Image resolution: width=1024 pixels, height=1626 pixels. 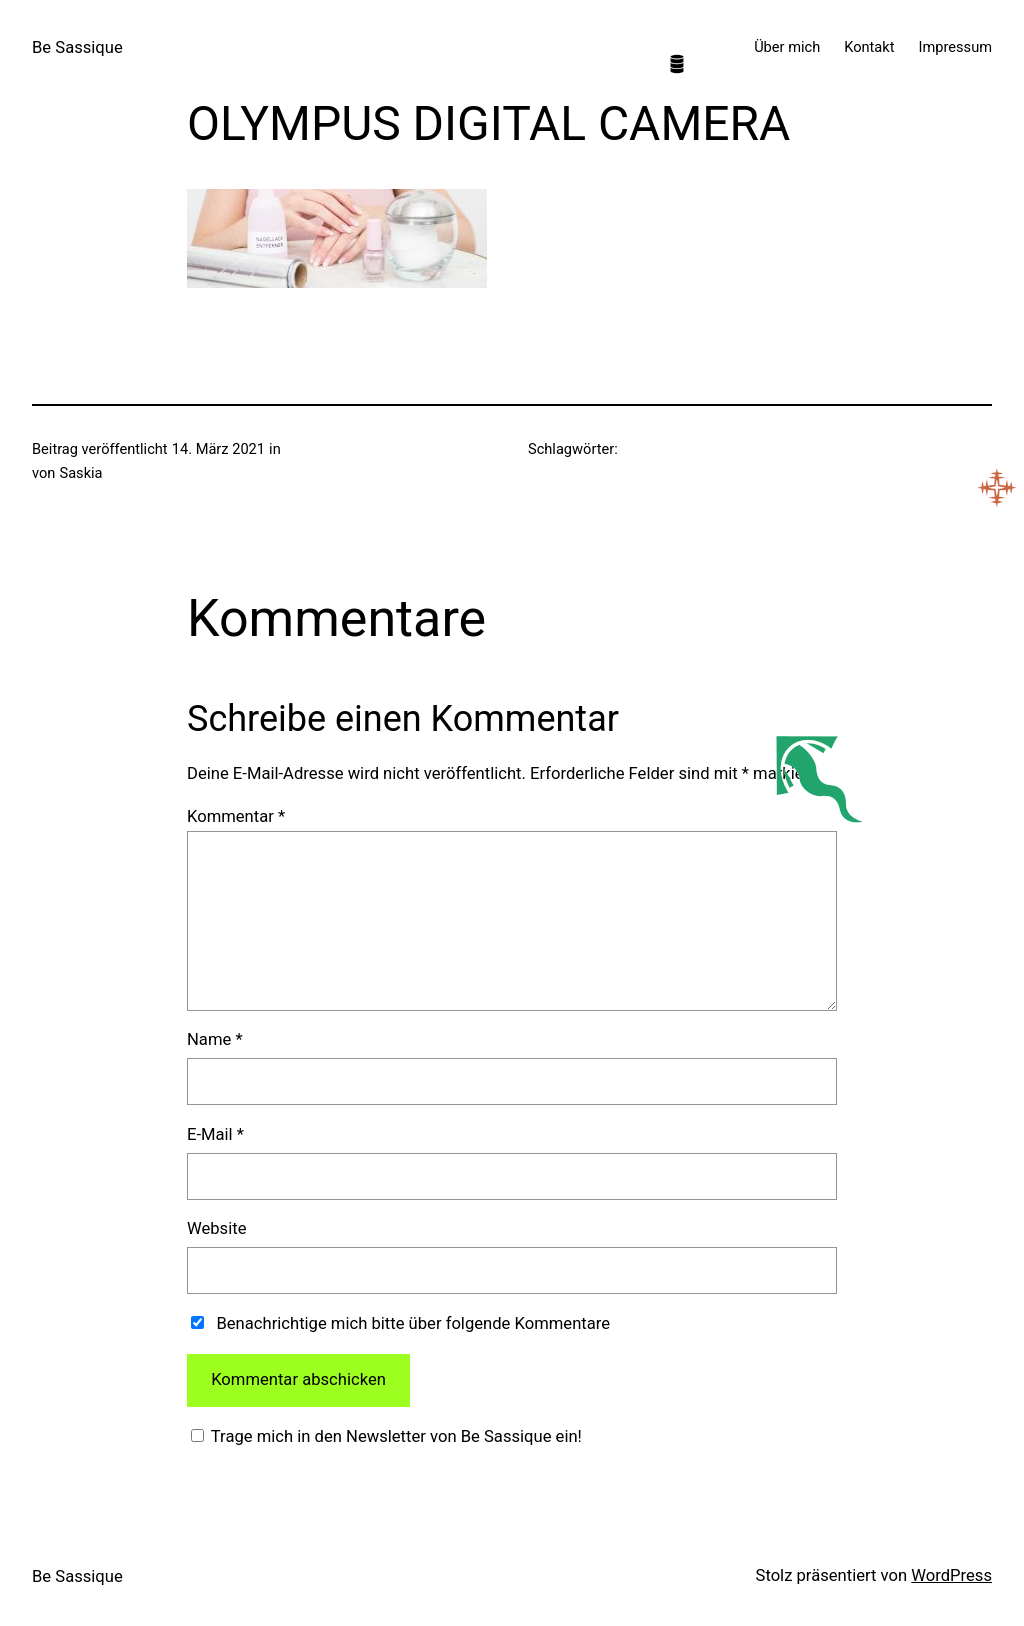 I want to click on access database storage, so click(x=677, y=64).